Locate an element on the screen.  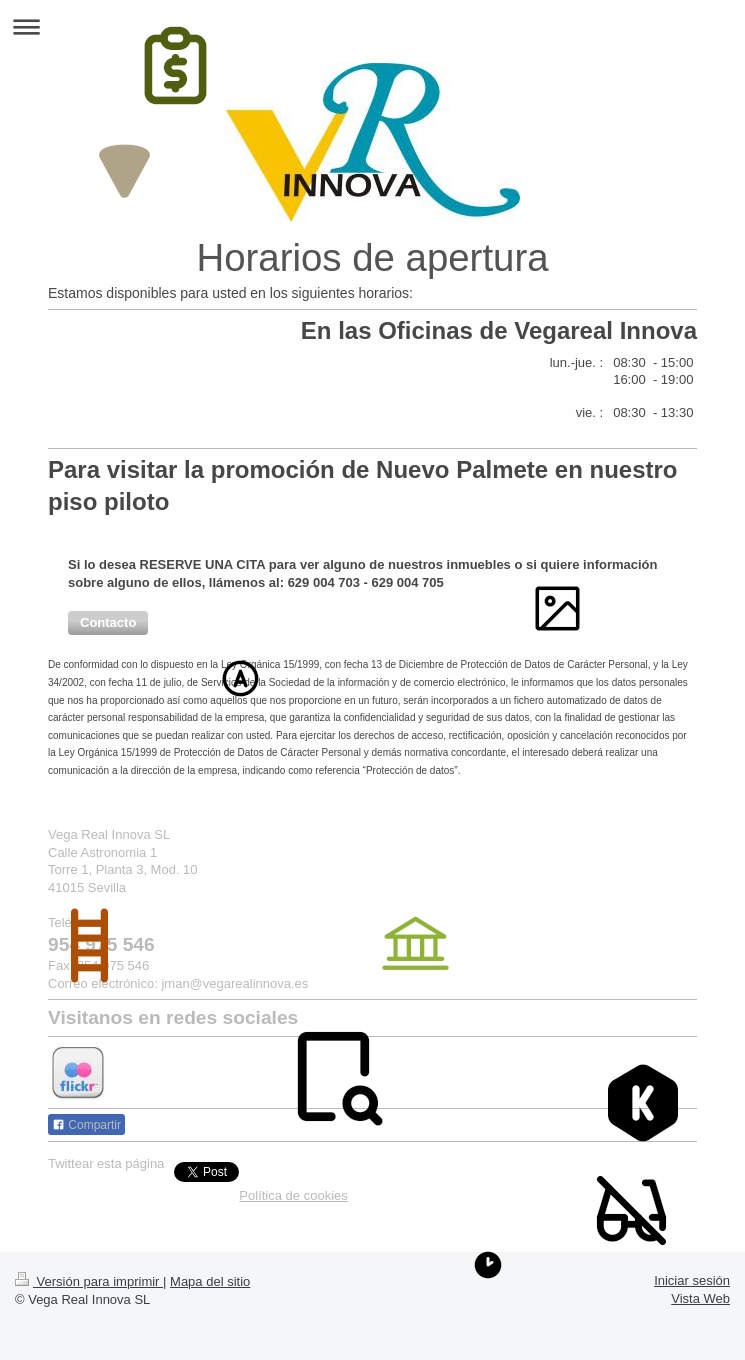
filter or sort content is located at coordinates (124, 172).